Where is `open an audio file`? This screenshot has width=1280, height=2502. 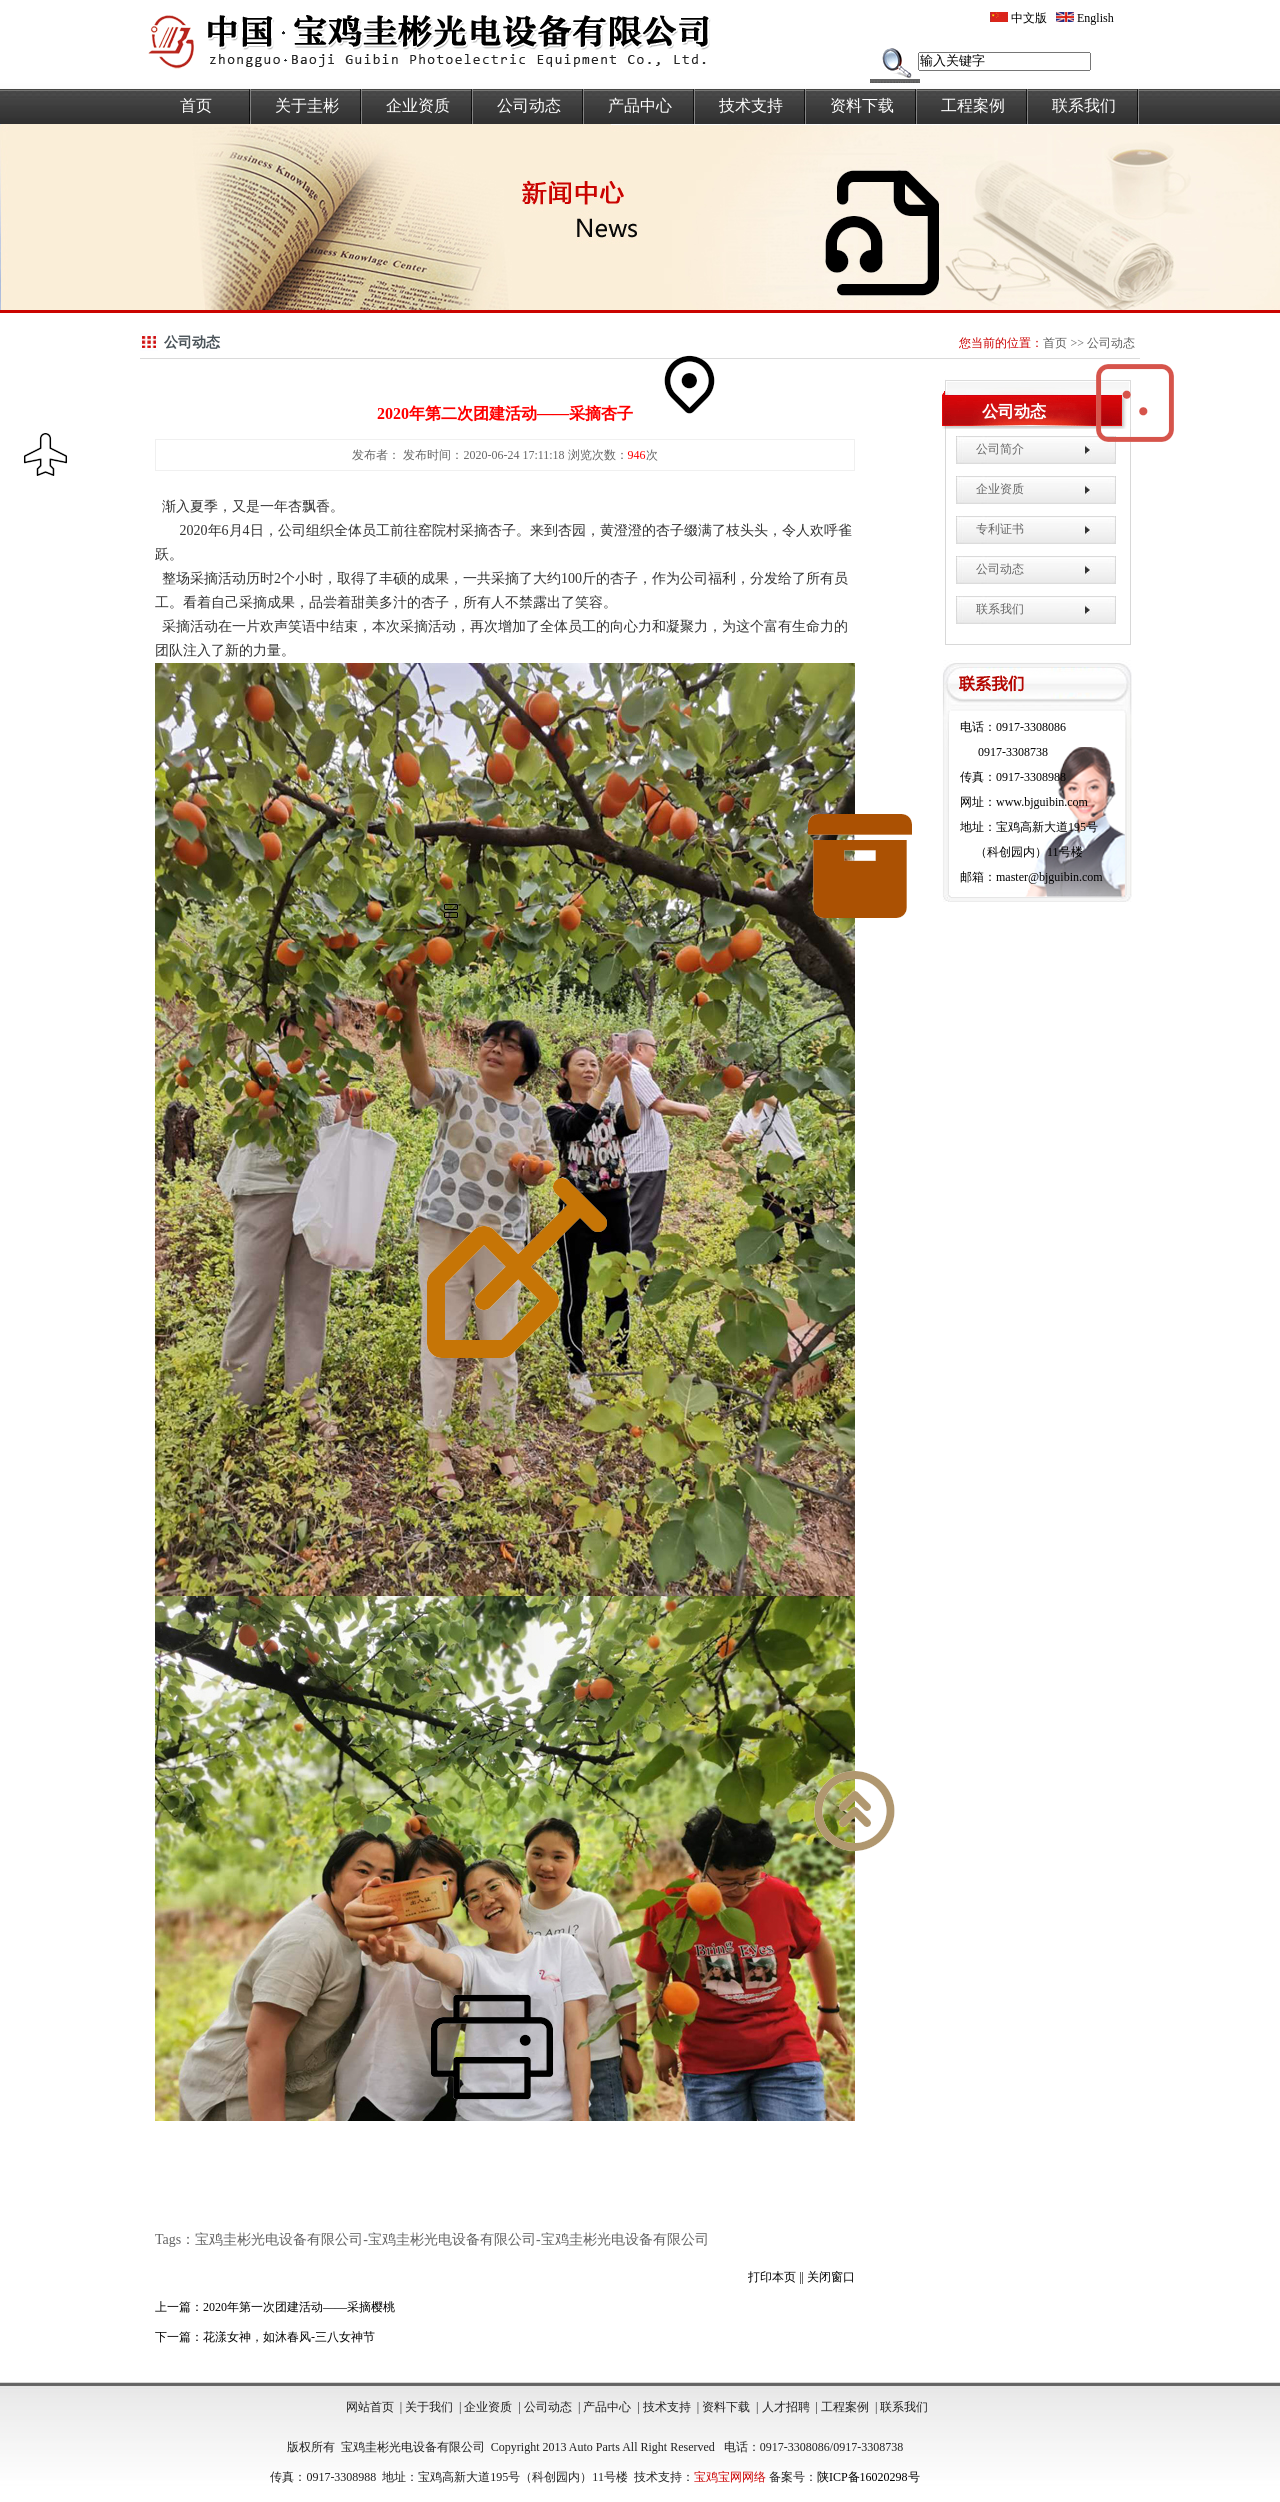 open an audio file is located at coordinates (888, 233).